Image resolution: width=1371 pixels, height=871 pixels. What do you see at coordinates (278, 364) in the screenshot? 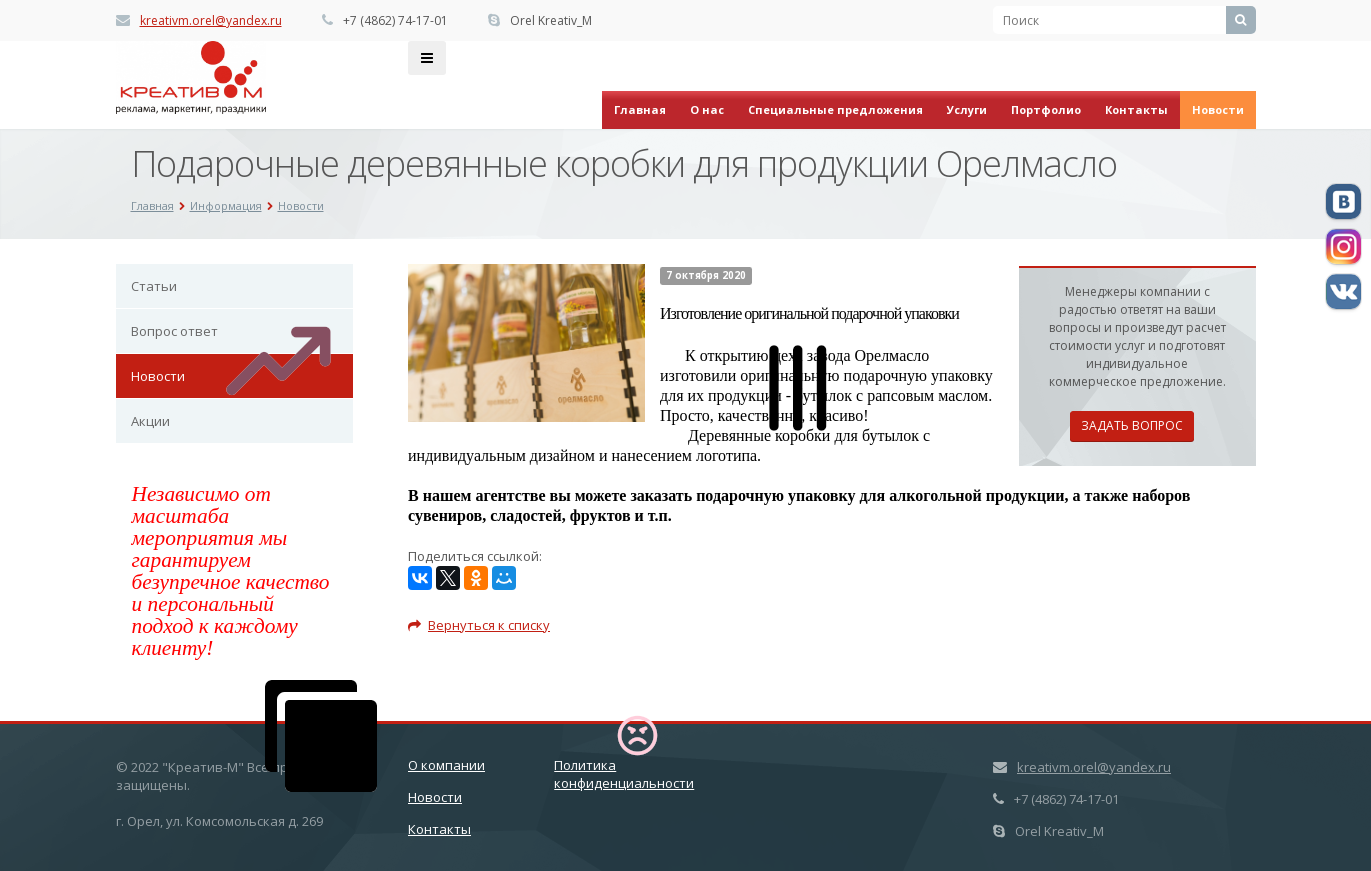
I see `view trending or popular content` at bounding box center [278, 364].